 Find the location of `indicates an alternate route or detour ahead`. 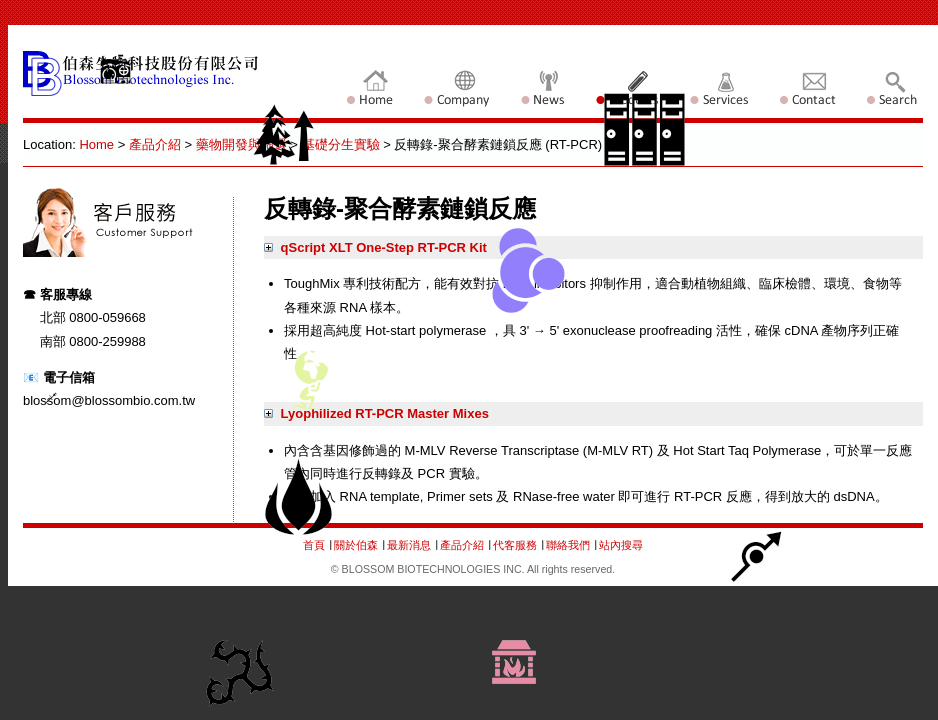

indicates an alternate route or detour ahead is located at coordinates (756, 556).